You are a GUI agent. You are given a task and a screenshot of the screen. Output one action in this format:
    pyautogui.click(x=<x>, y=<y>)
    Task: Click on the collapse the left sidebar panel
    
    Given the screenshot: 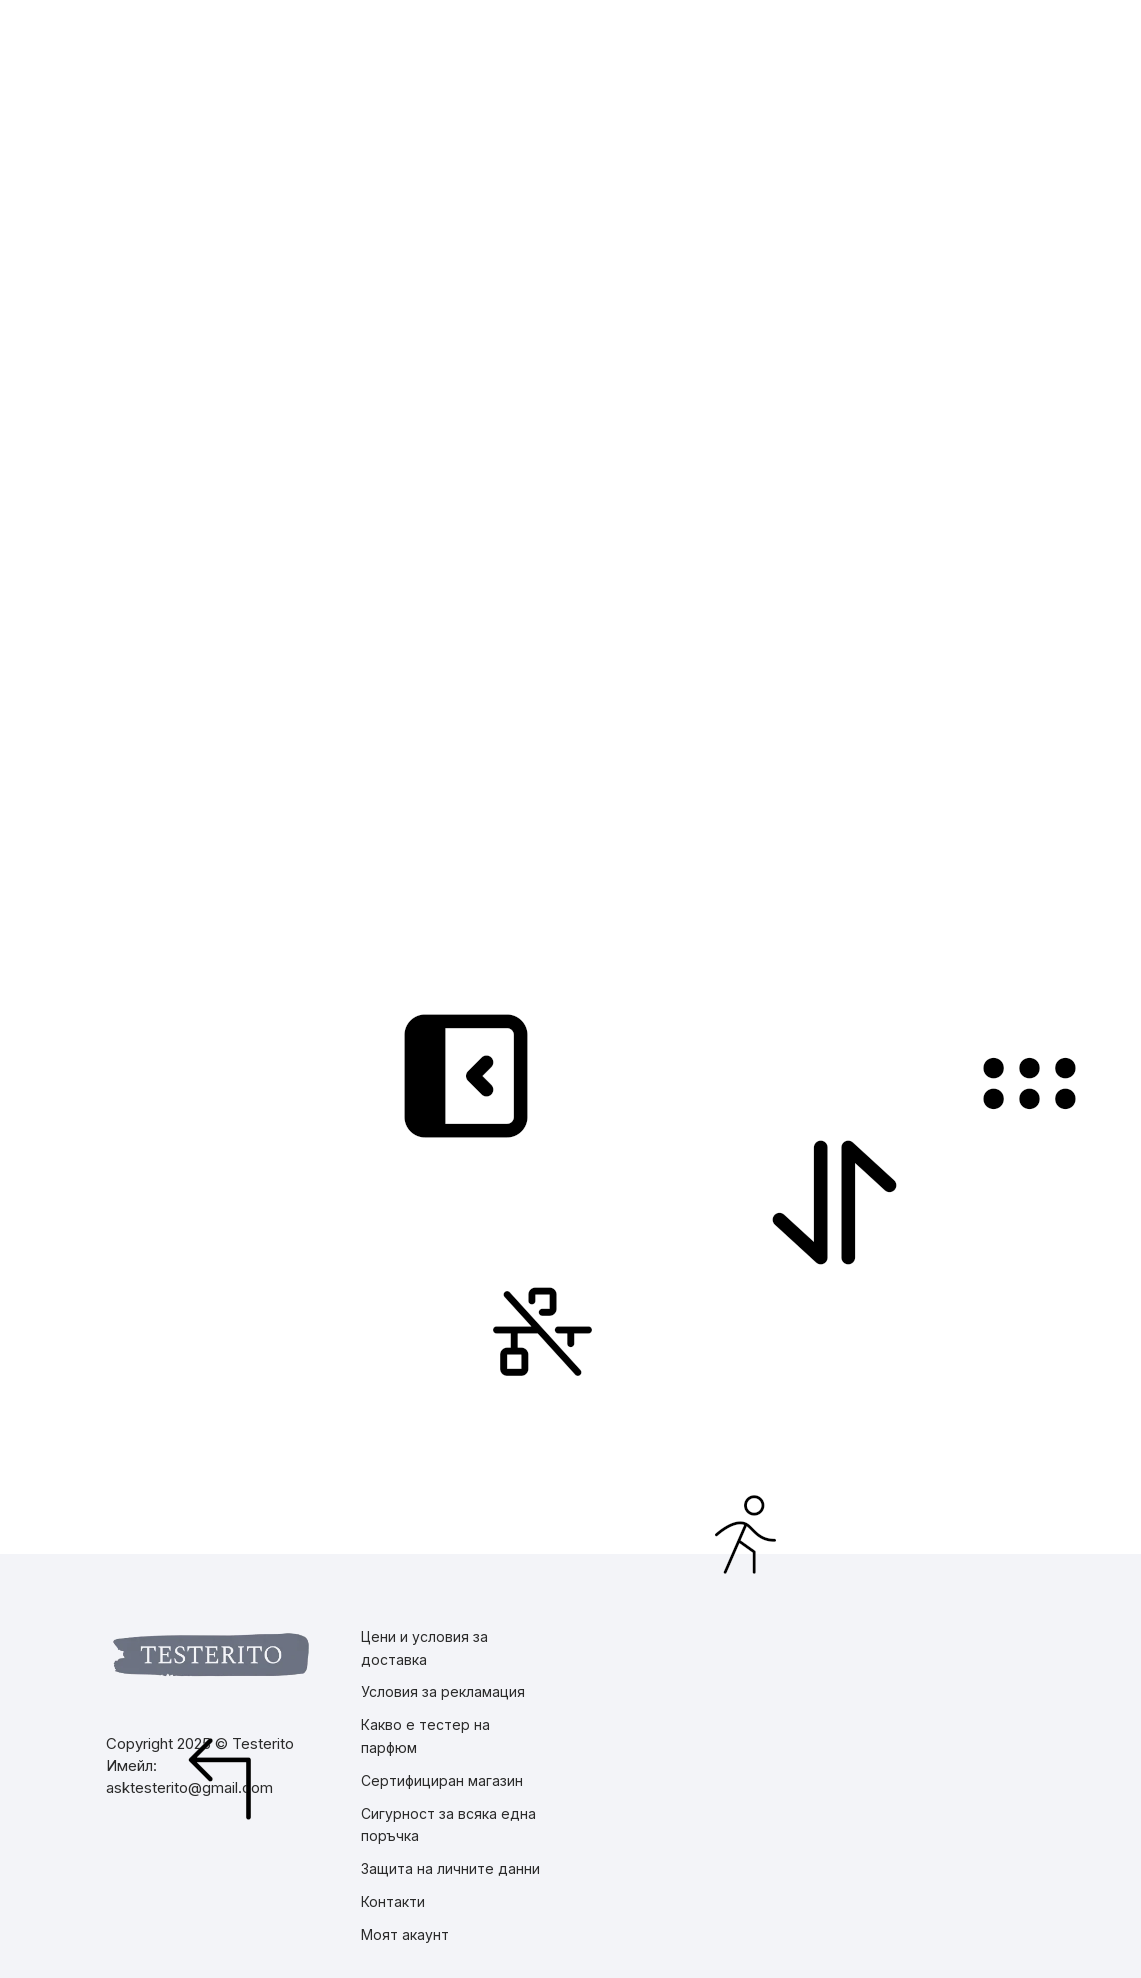 What is the action you would take?
    pyautogui.click(x=466, y=1076)
    